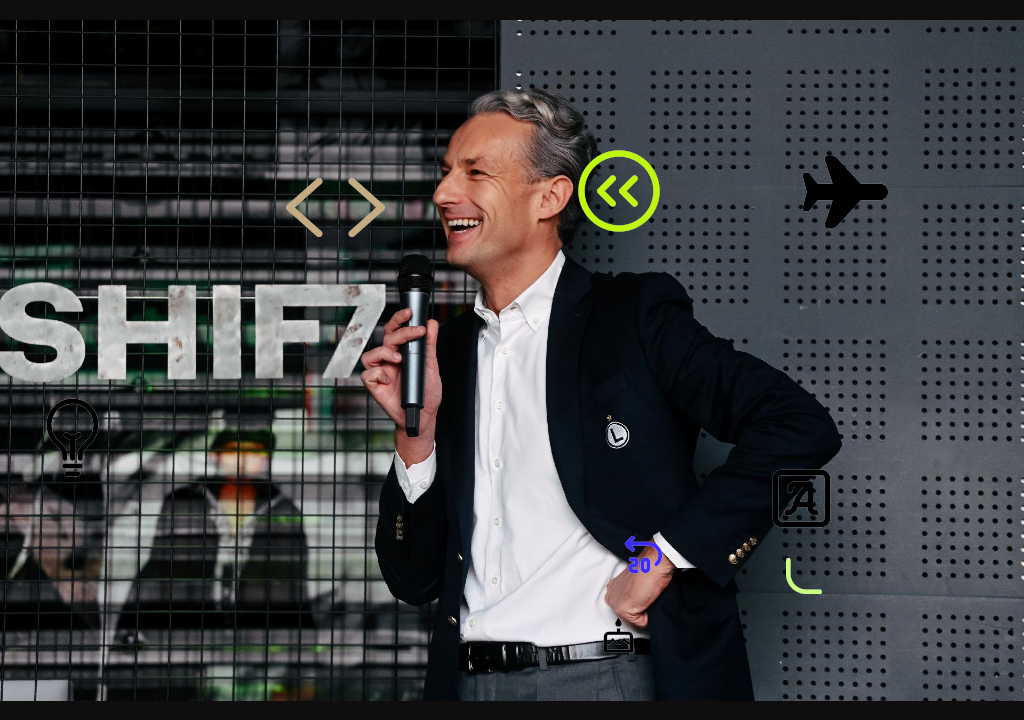 This screenshot has width=1024, height=720. What do you see at coordinates (642, 555) in the screenshot?
I see `skip backward 20 seconds` at bounding box center [642, 555].